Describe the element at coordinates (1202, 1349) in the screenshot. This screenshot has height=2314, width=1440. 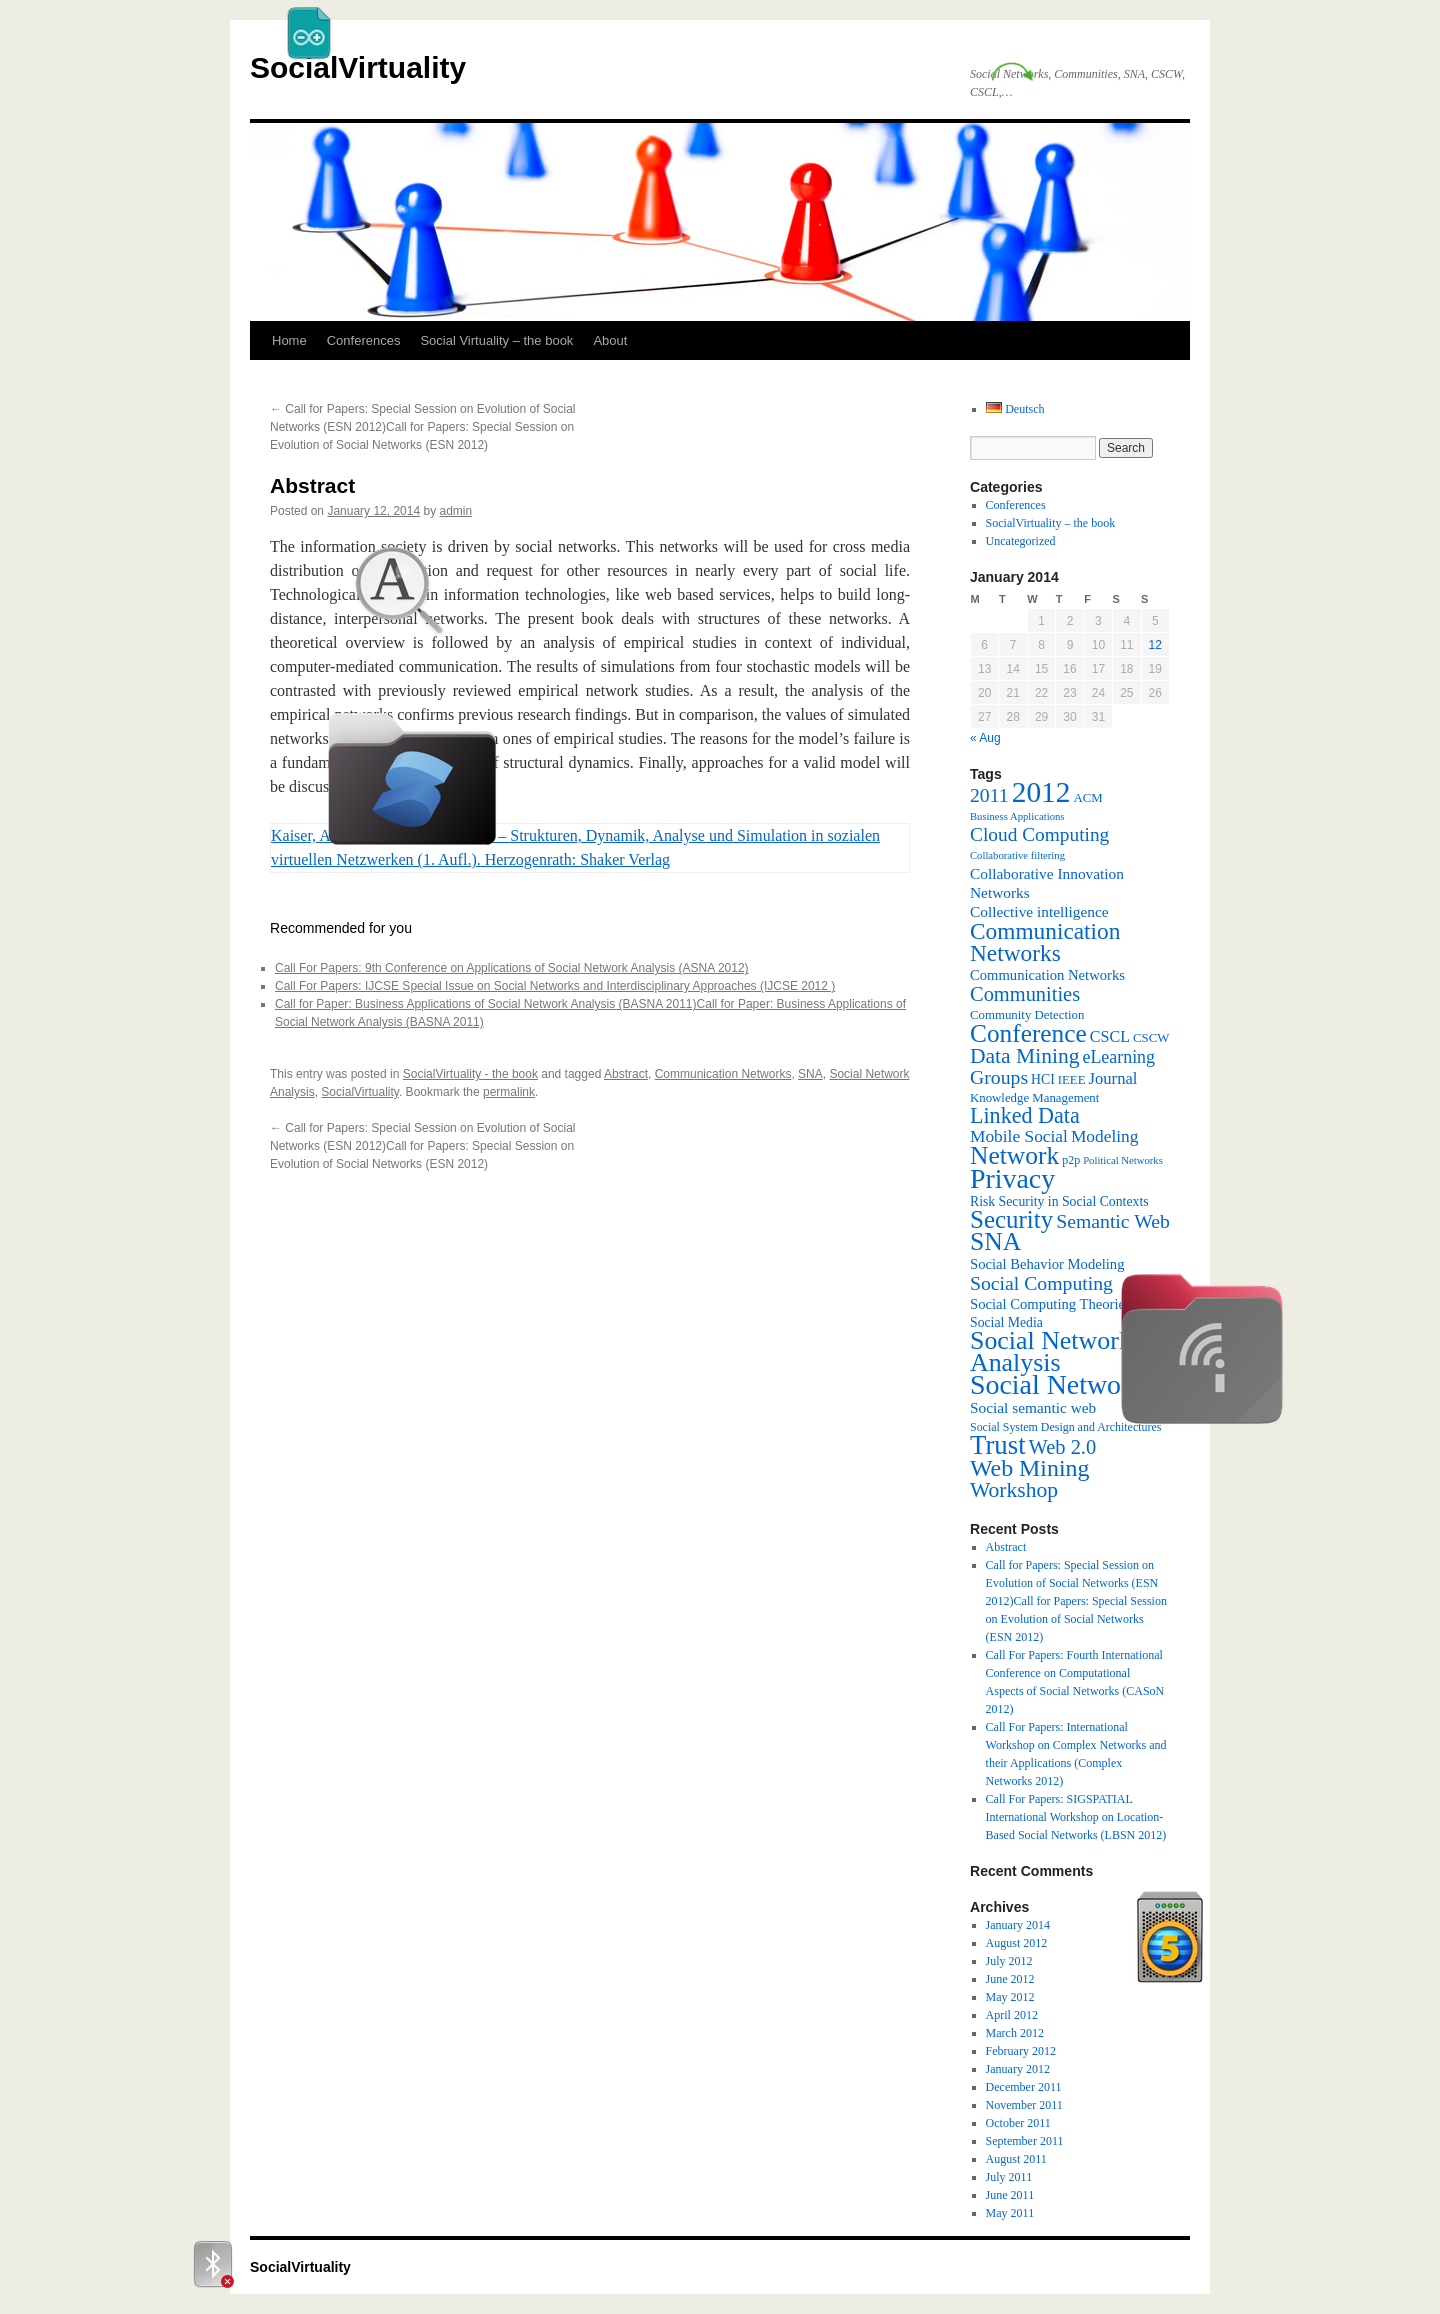
I see `open insync cloud sync folder` at that location.